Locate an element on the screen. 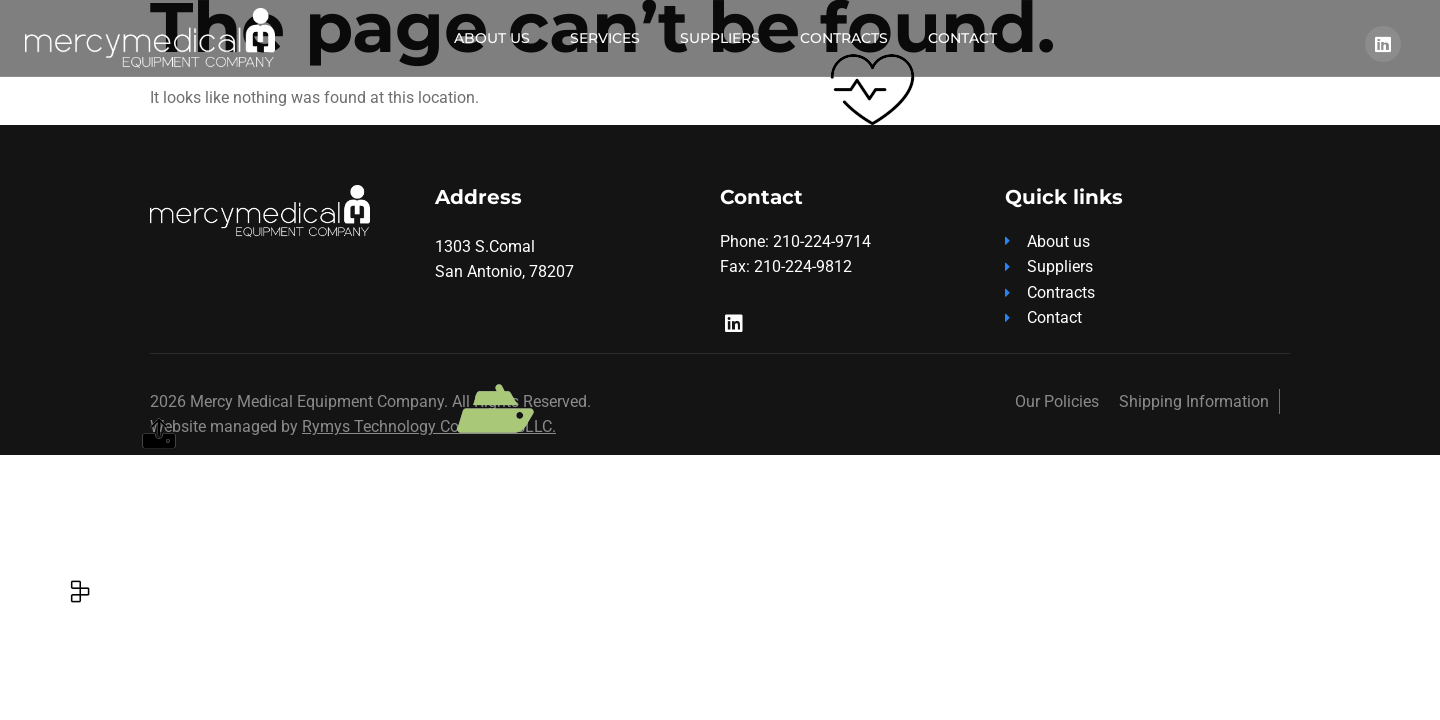  open replit coding environment is located at coordinates (78, 591).